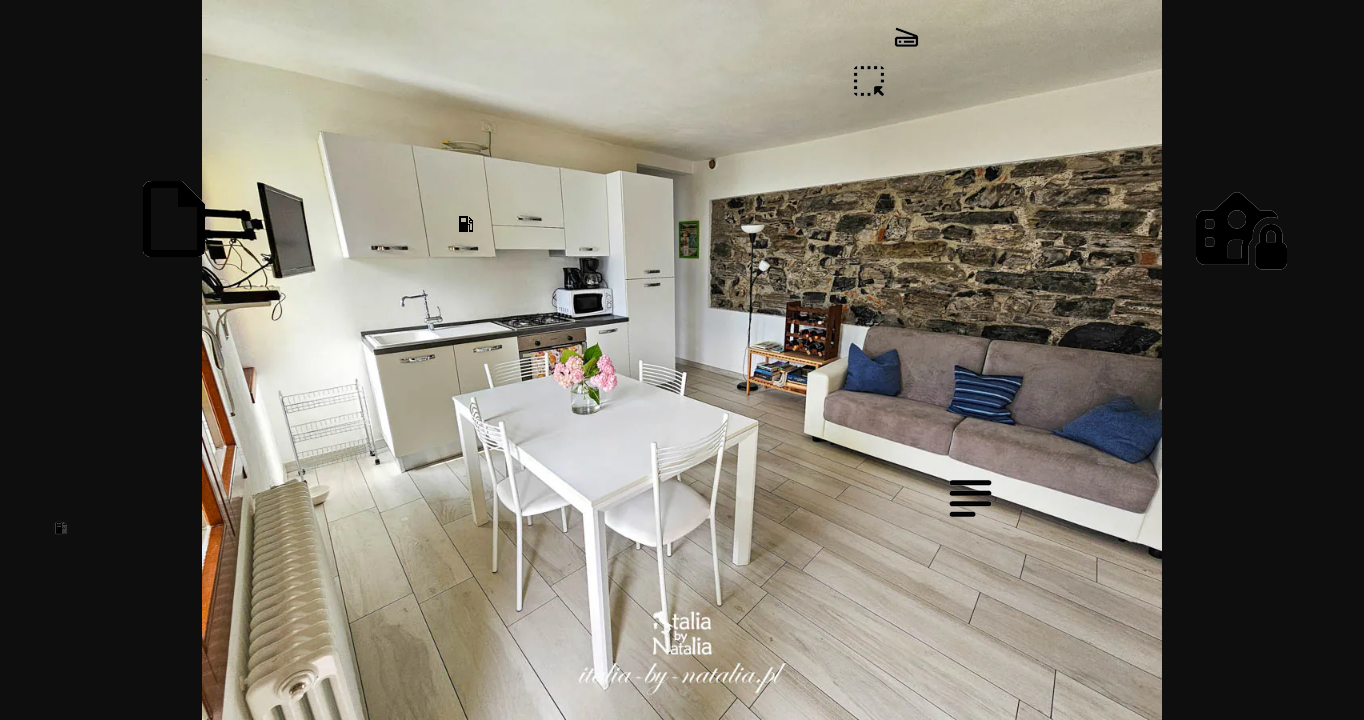 Image resolution: width=1364 pixels, height=720 pixels. Describe the element at coordinates (970, 498) in the screenshot. I see `view document subject or content summary` at that location.